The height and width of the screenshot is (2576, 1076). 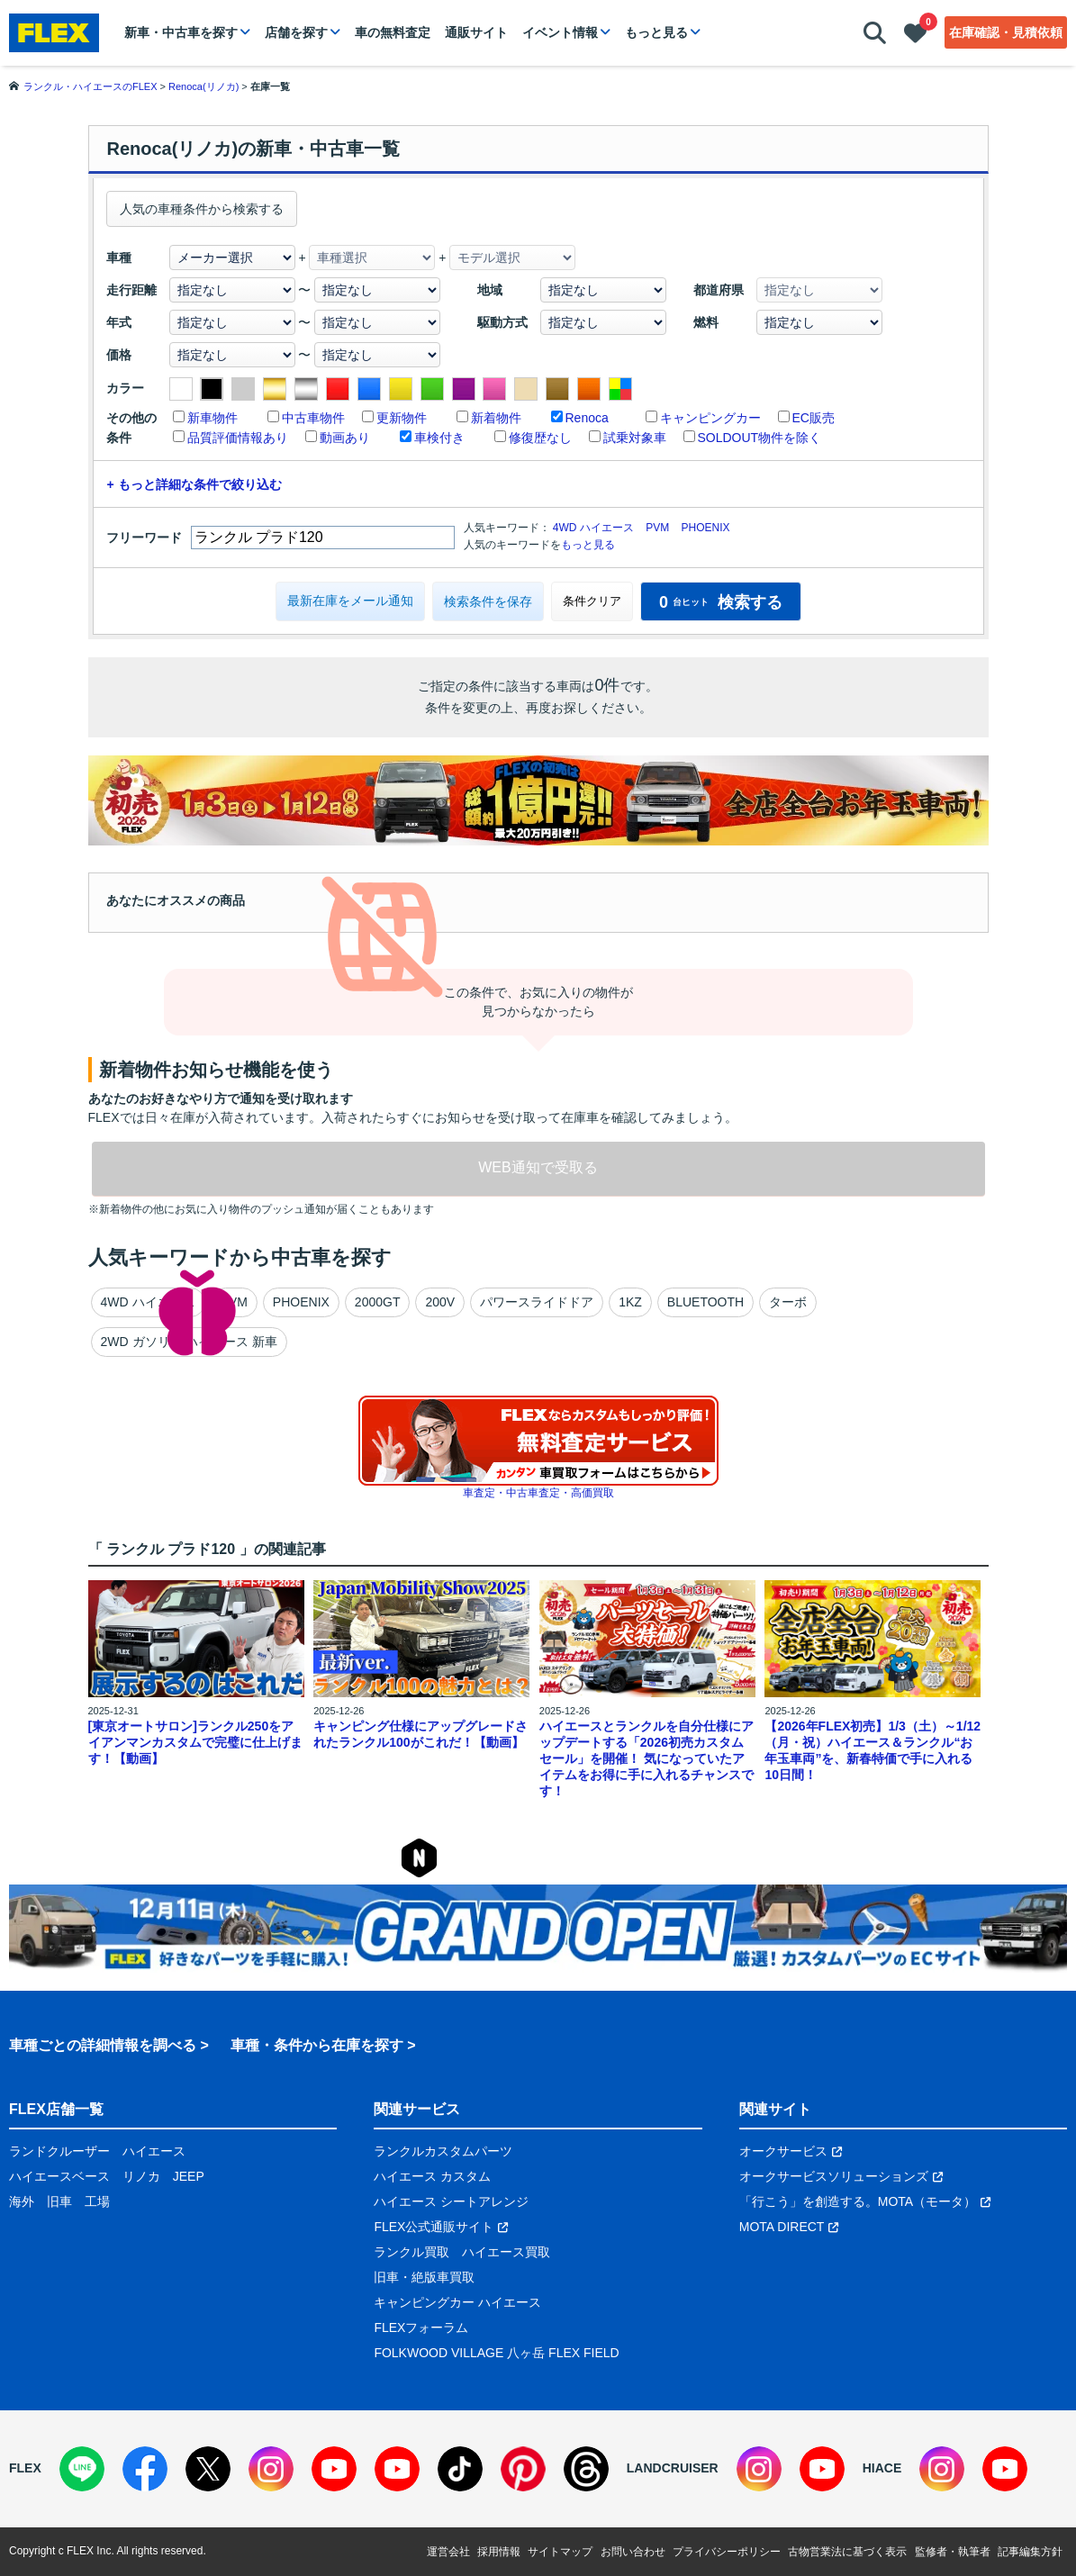 What do you see at coordinates (419, 1857) in the screenshot?
I see `indicates a notification or new item` at bounding box center [419, 1857].